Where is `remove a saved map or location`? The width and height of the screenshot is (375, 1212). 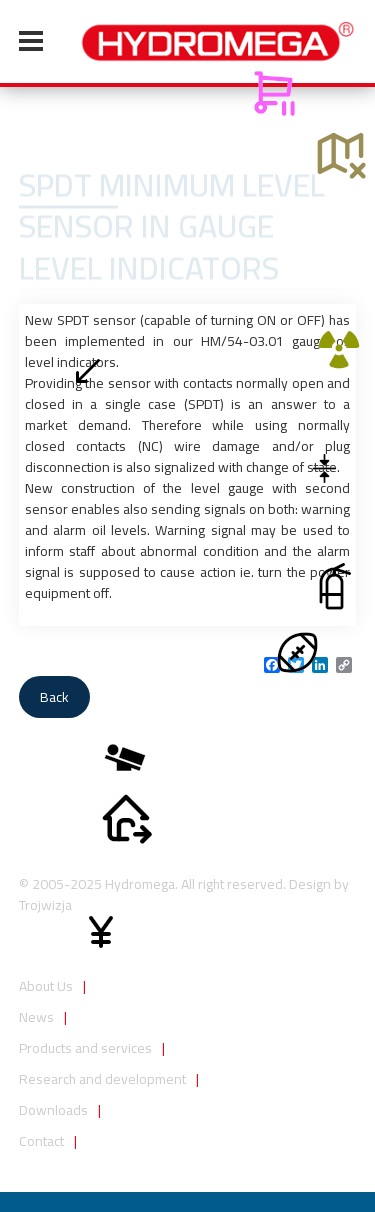
remove a saved map or location is located at coordinates (340, 153).